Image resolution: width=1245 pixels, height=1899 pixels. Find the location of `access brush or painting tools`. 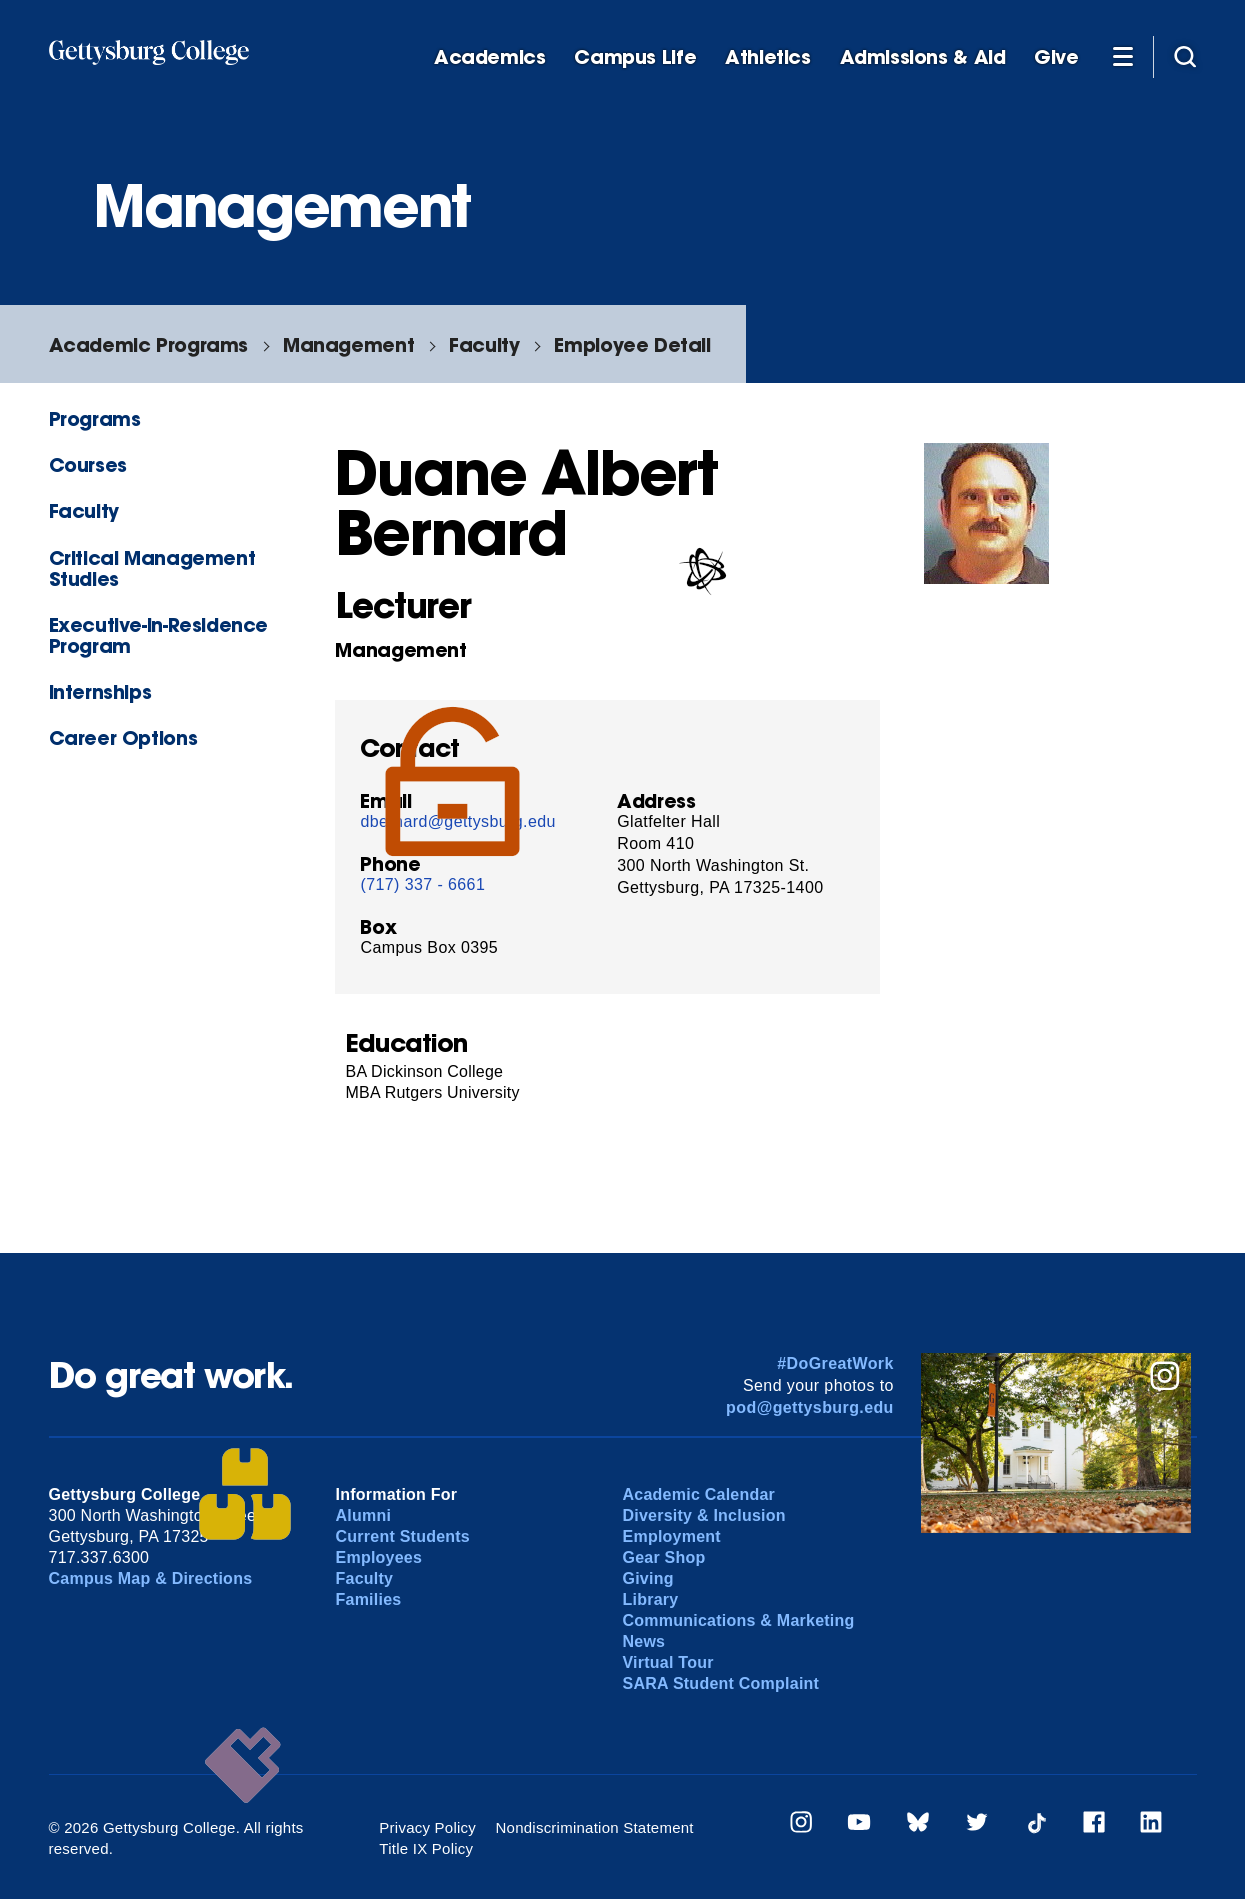

access brush or painting tools is located at coordinates (245, 1763).